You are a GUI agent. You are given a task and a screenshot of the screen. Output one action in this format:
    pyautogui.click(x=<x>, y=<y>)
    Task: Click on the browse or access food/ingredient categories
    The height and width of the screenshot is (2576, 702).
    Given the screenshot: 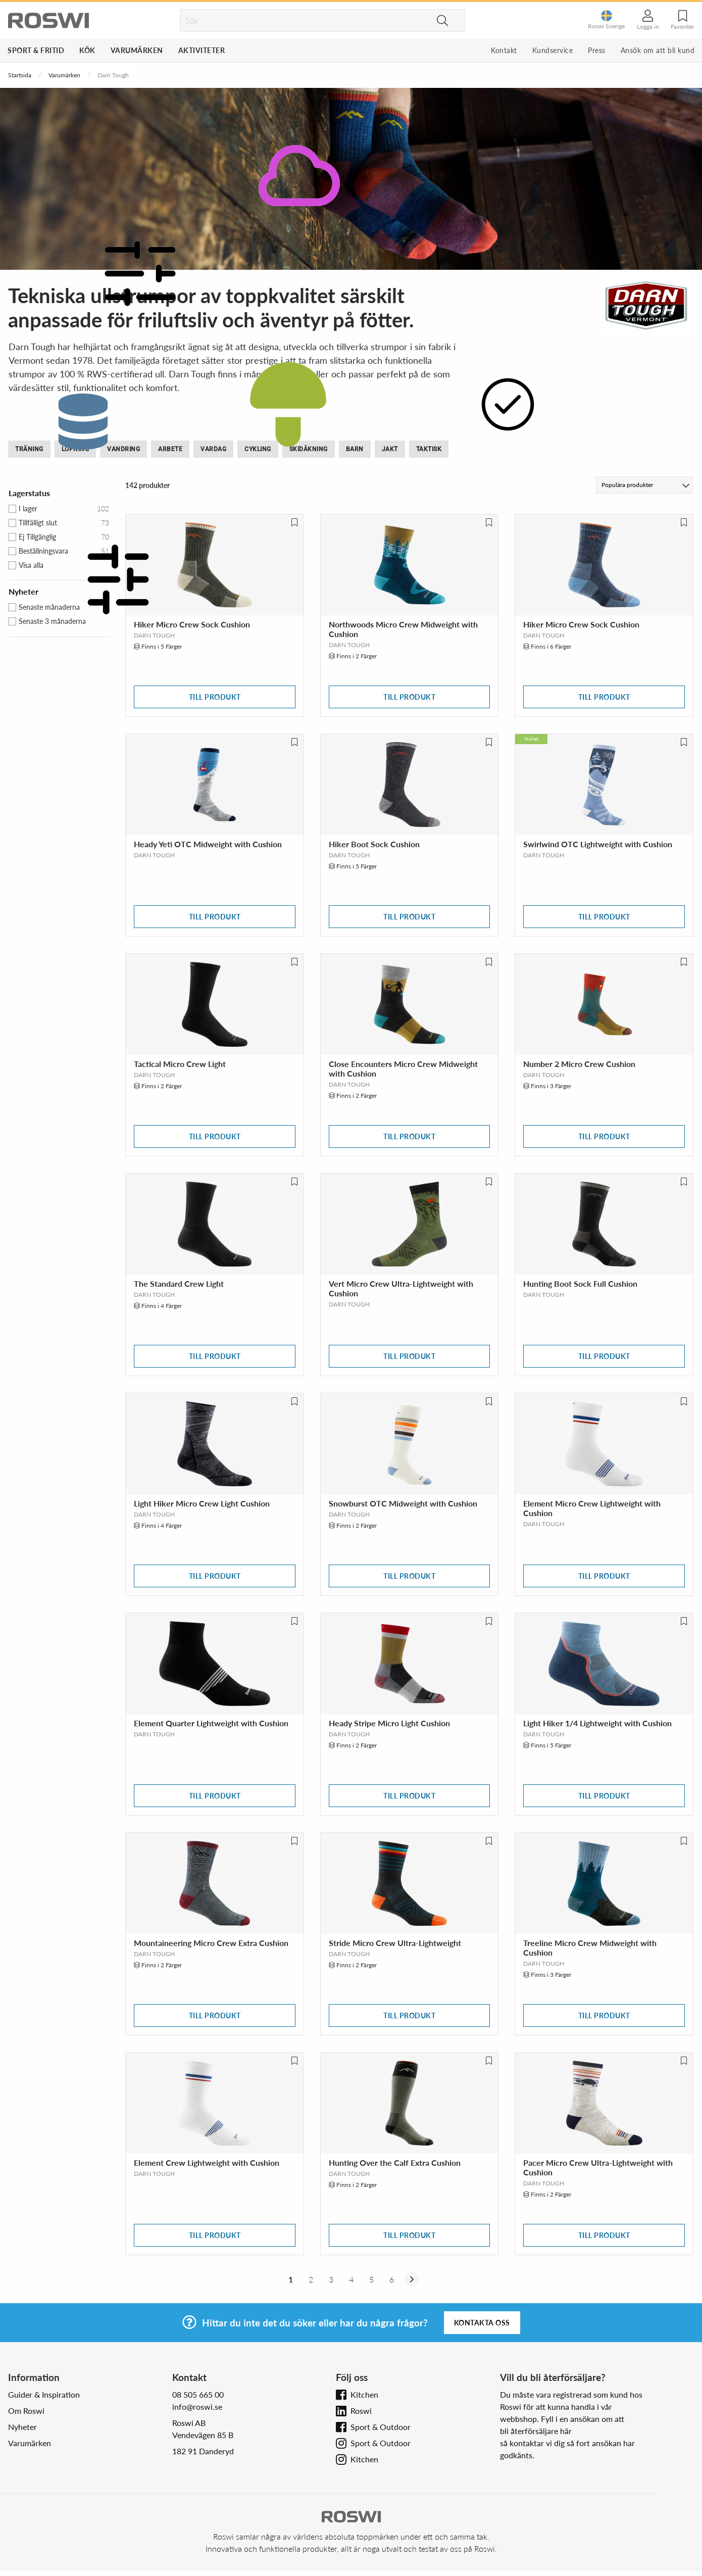 What is the action you would take?
    pyautogui.click(x=288, y=404)
    